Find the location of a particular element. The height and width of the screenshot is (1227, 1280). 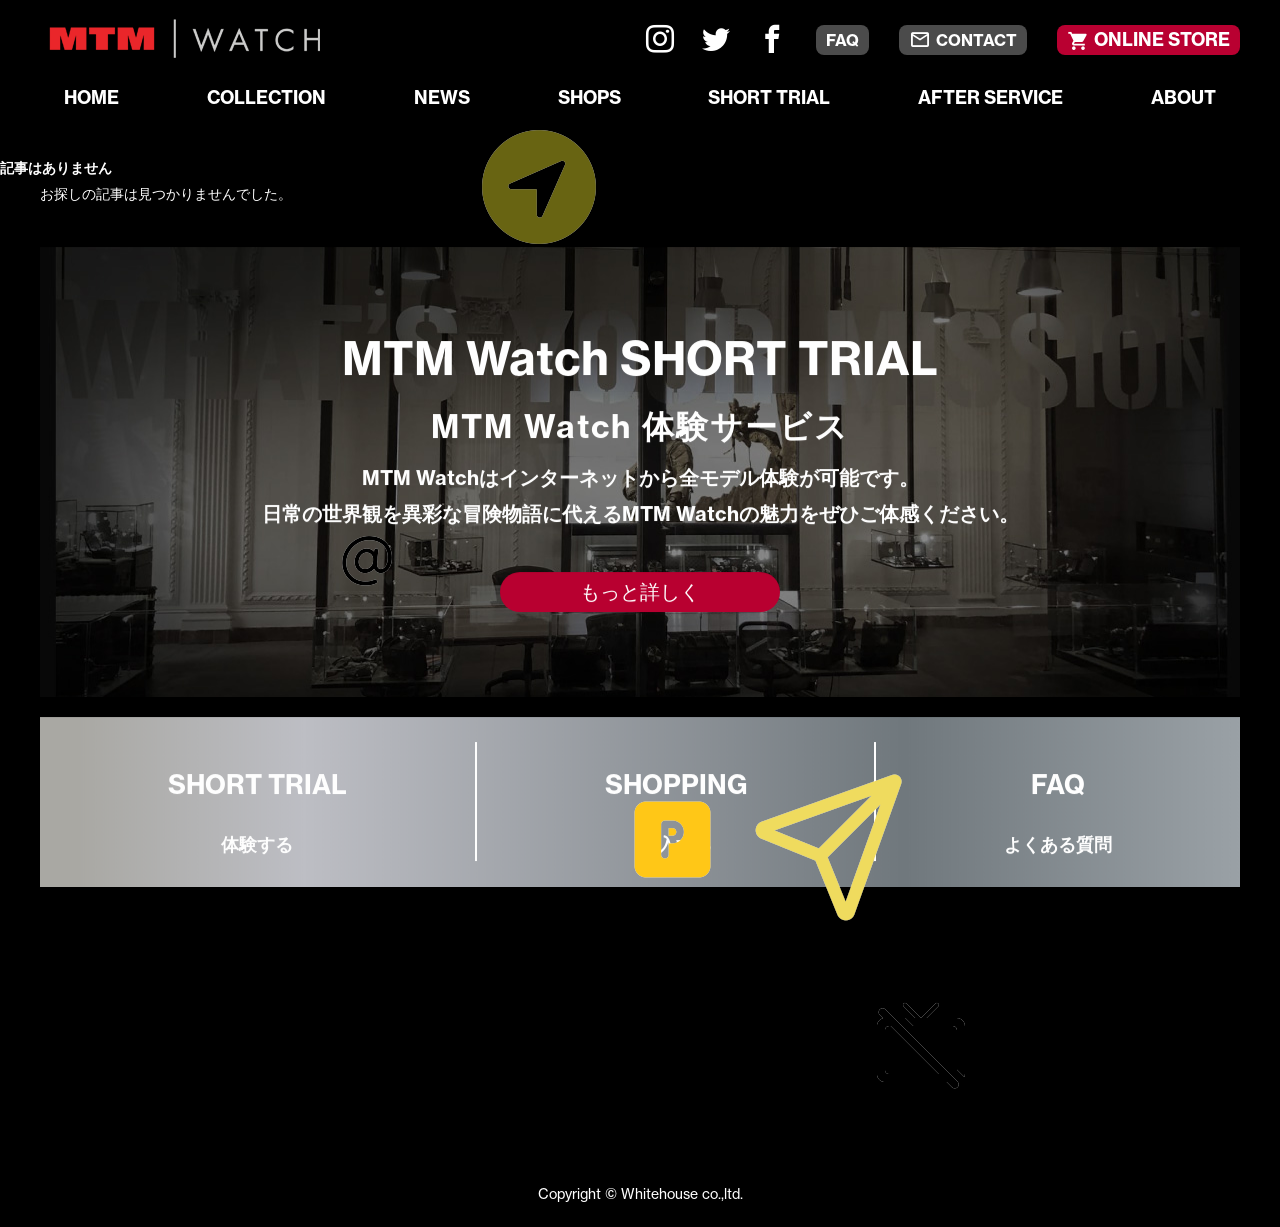

mention a user in a post or comment is located at coordinates (367, 561).